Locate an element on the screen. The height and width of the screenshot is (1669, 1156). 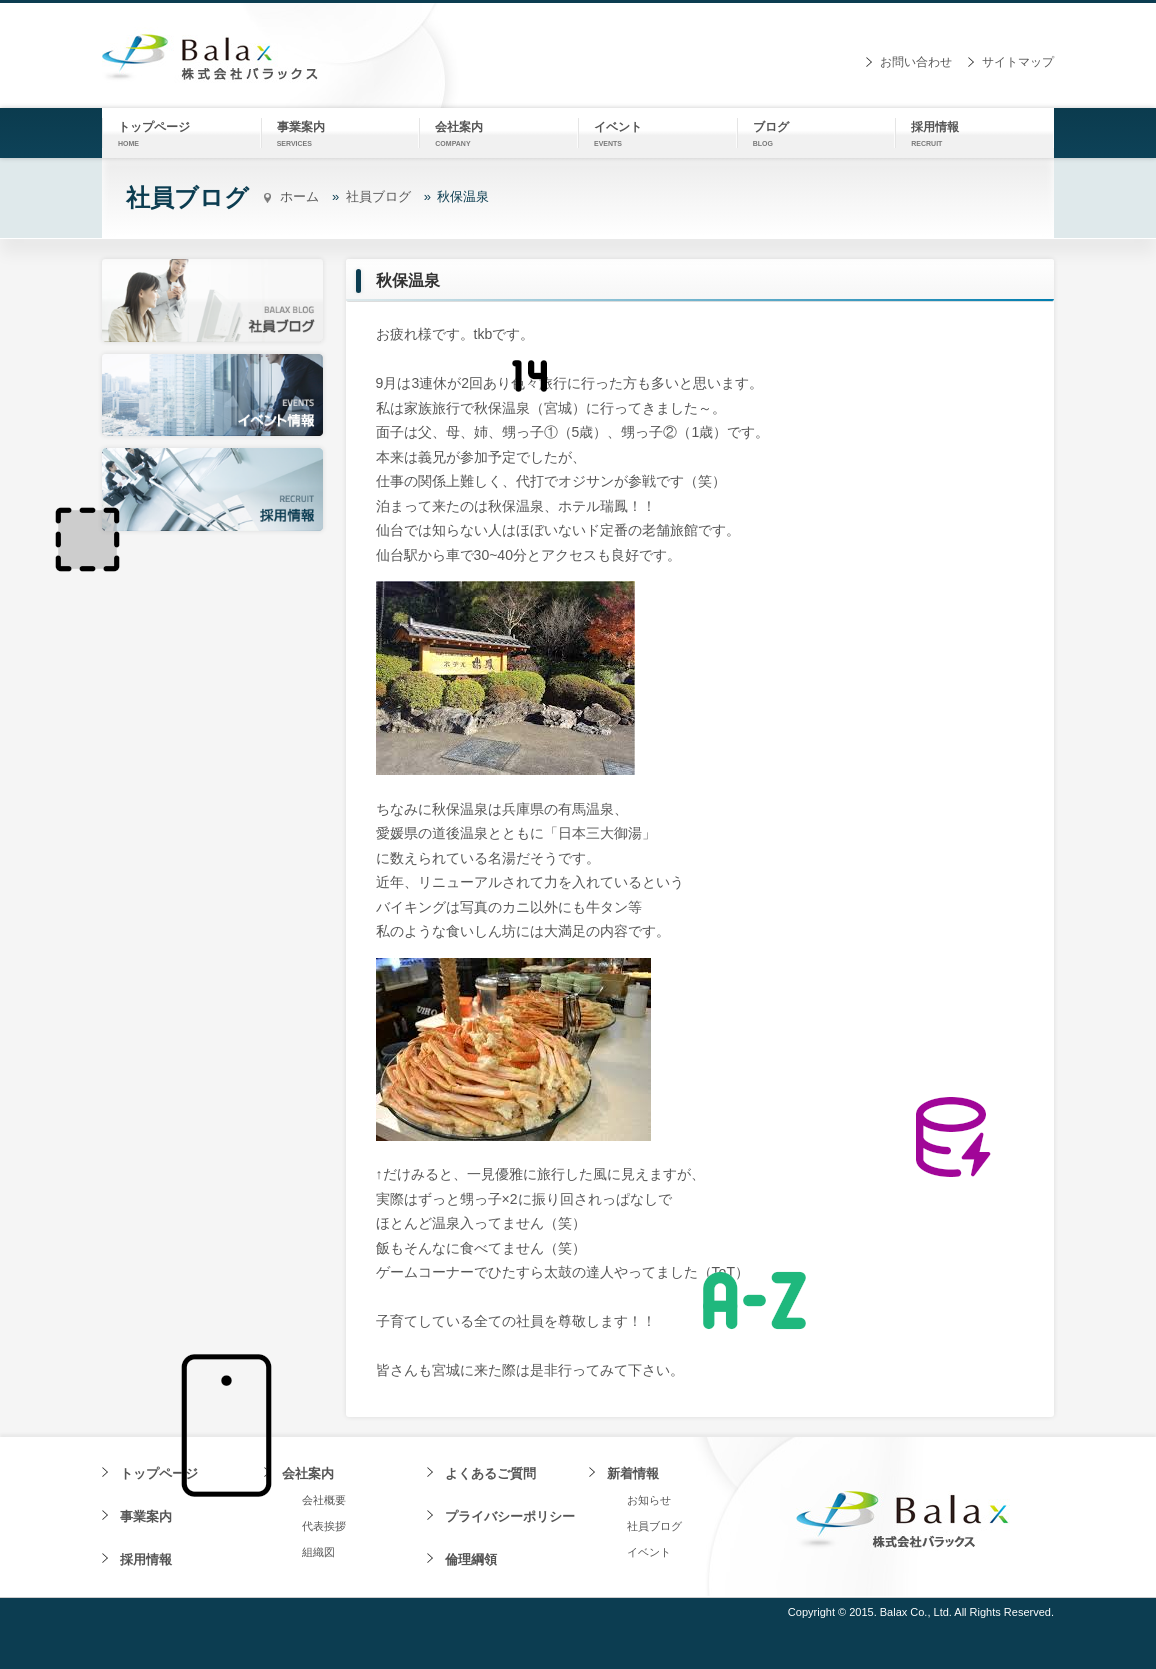
select or highlight an area is located at coordinates (87, 539).